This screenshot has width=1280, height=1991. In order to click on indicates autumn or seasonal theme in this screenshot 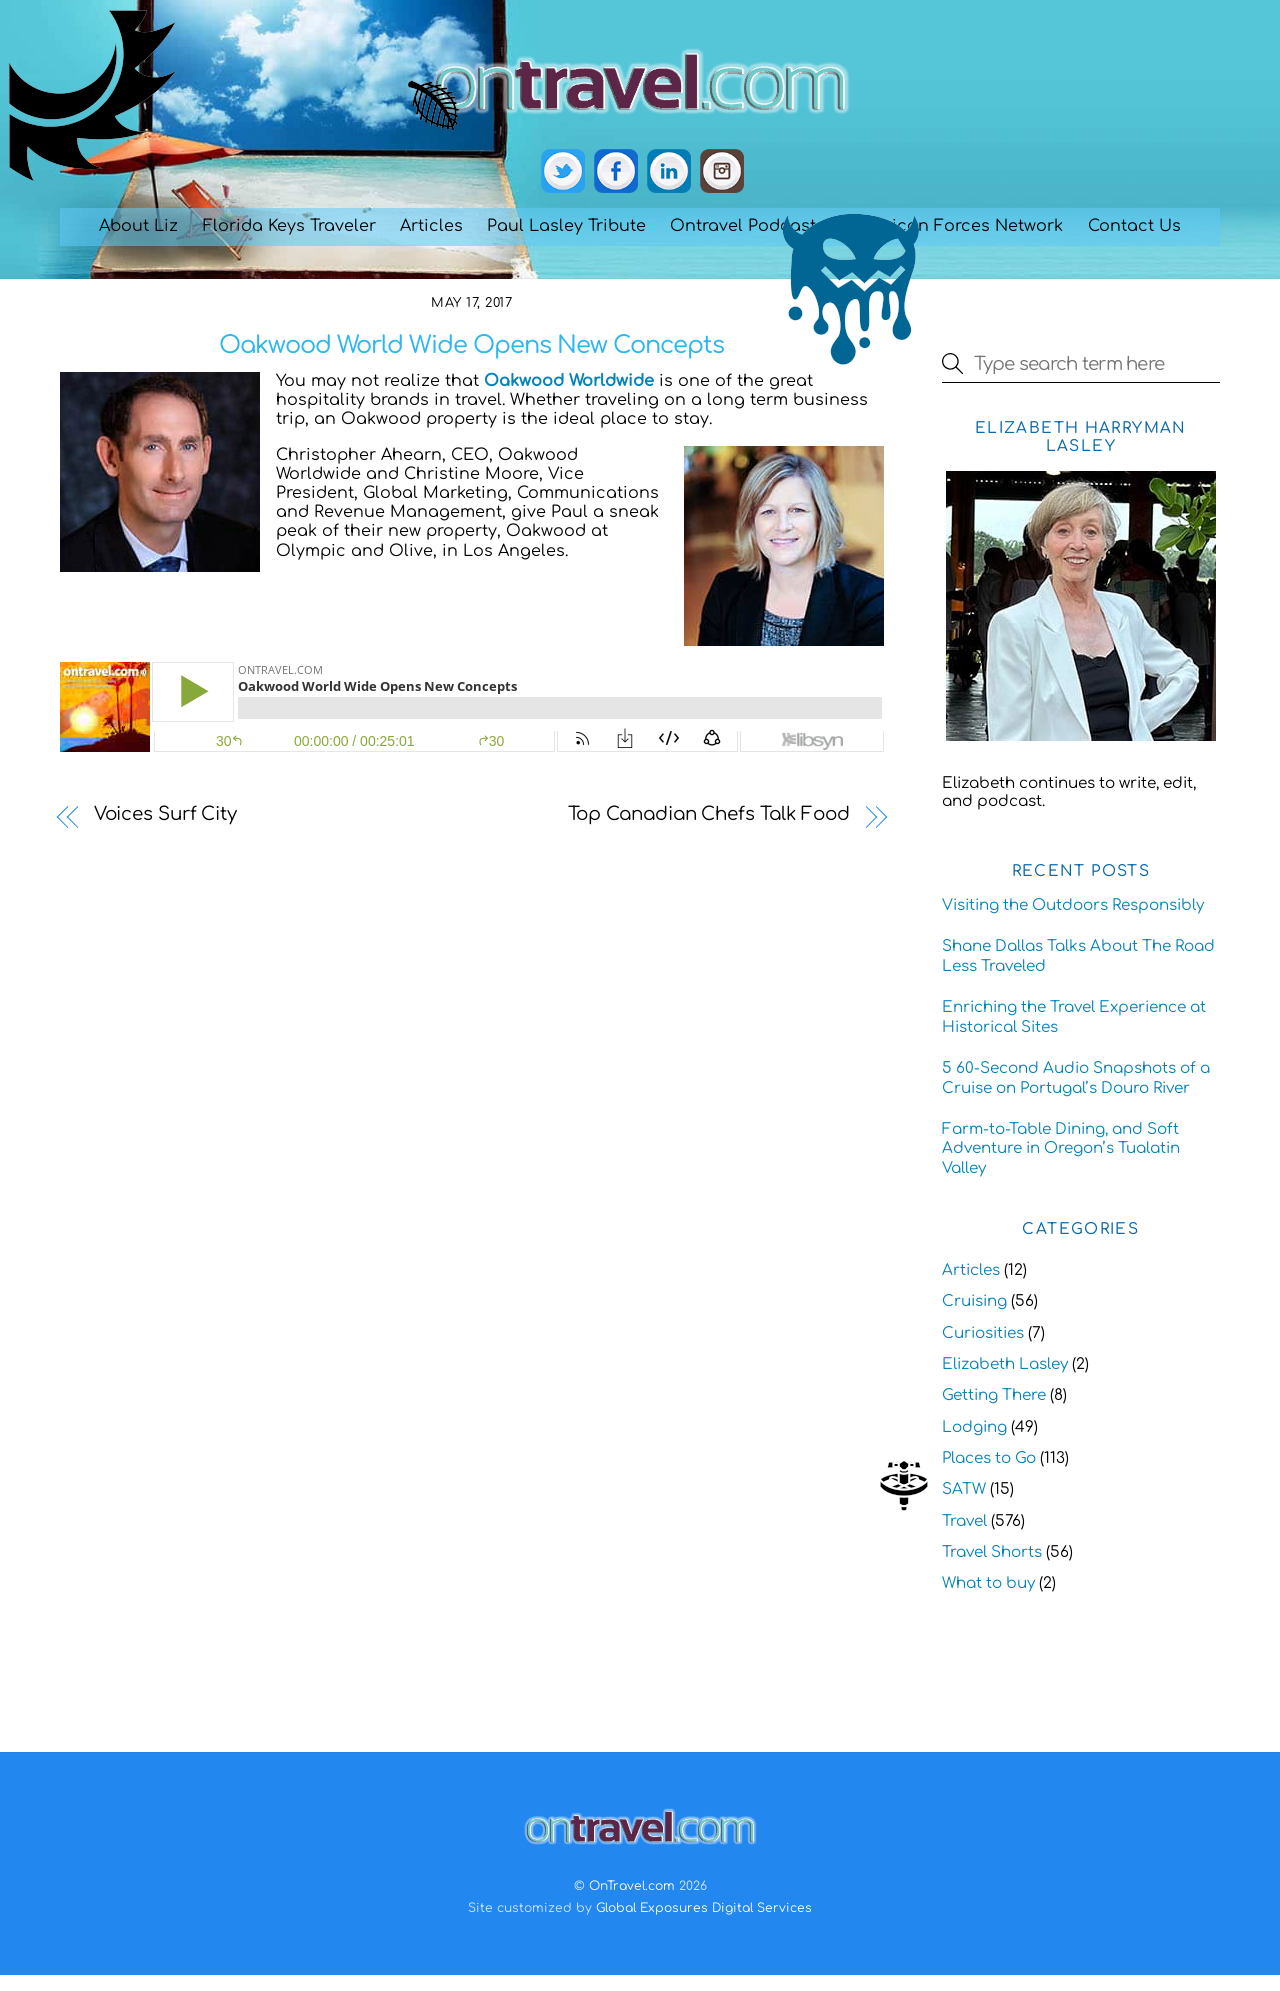, I will do `click(433, 105)`.